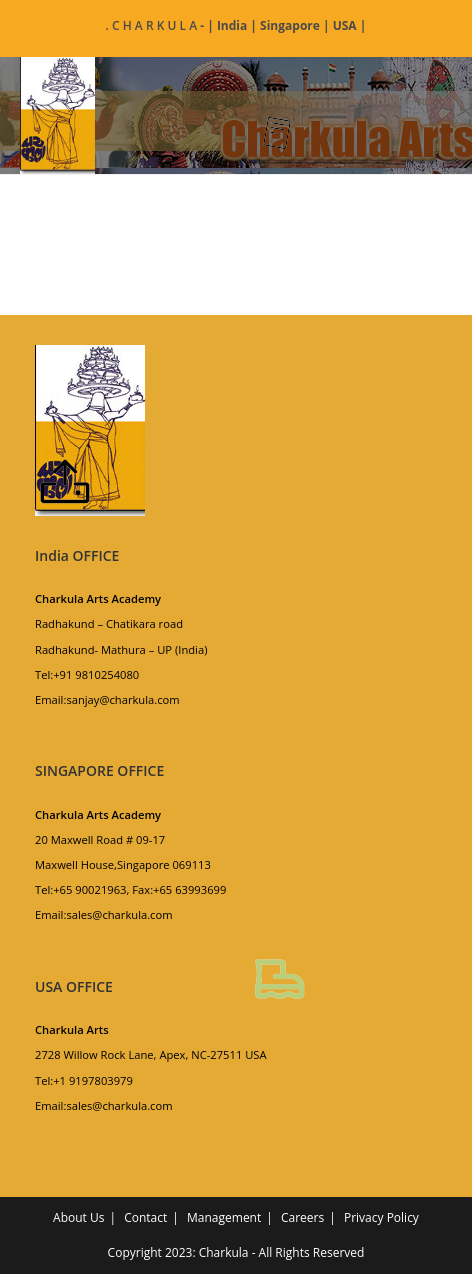 The width and height of the screenshot is (472, 1274). What do you see at coordinates (65, 484) in the screenshot?
I see `upload a file or document` at bounding box center [65, 484].